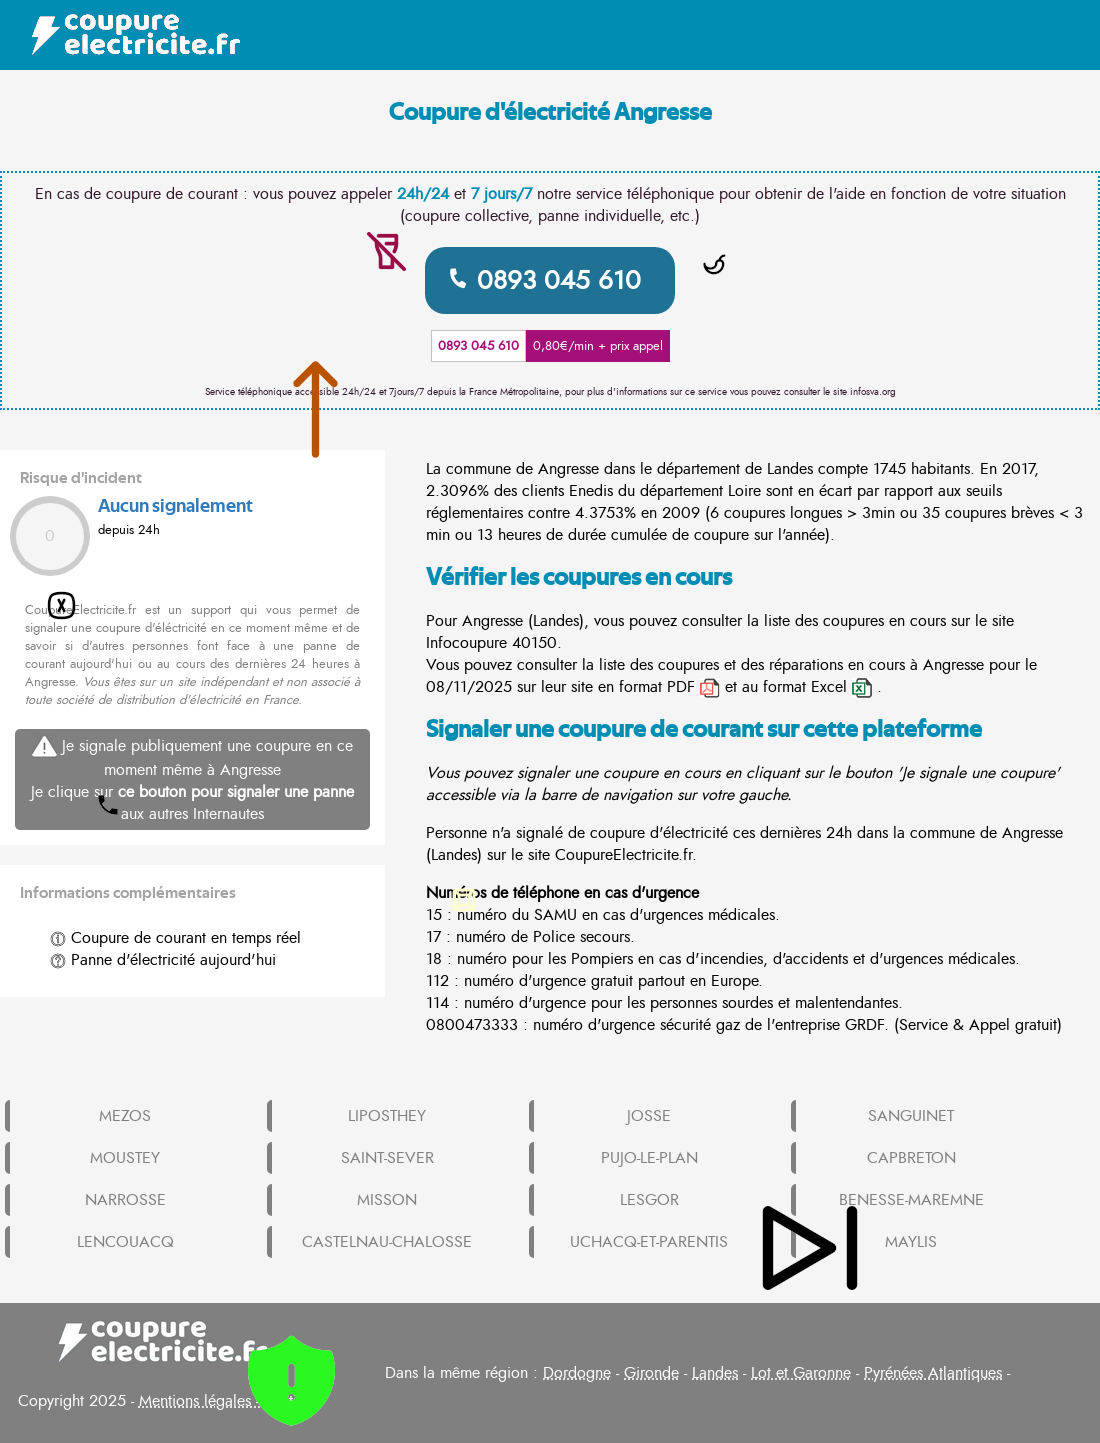 This screenshot has width=1100, height=1443. Describe the element at coordinates (61, 605) in the screenshot. I see `close or dismiss a dialog` at that location.